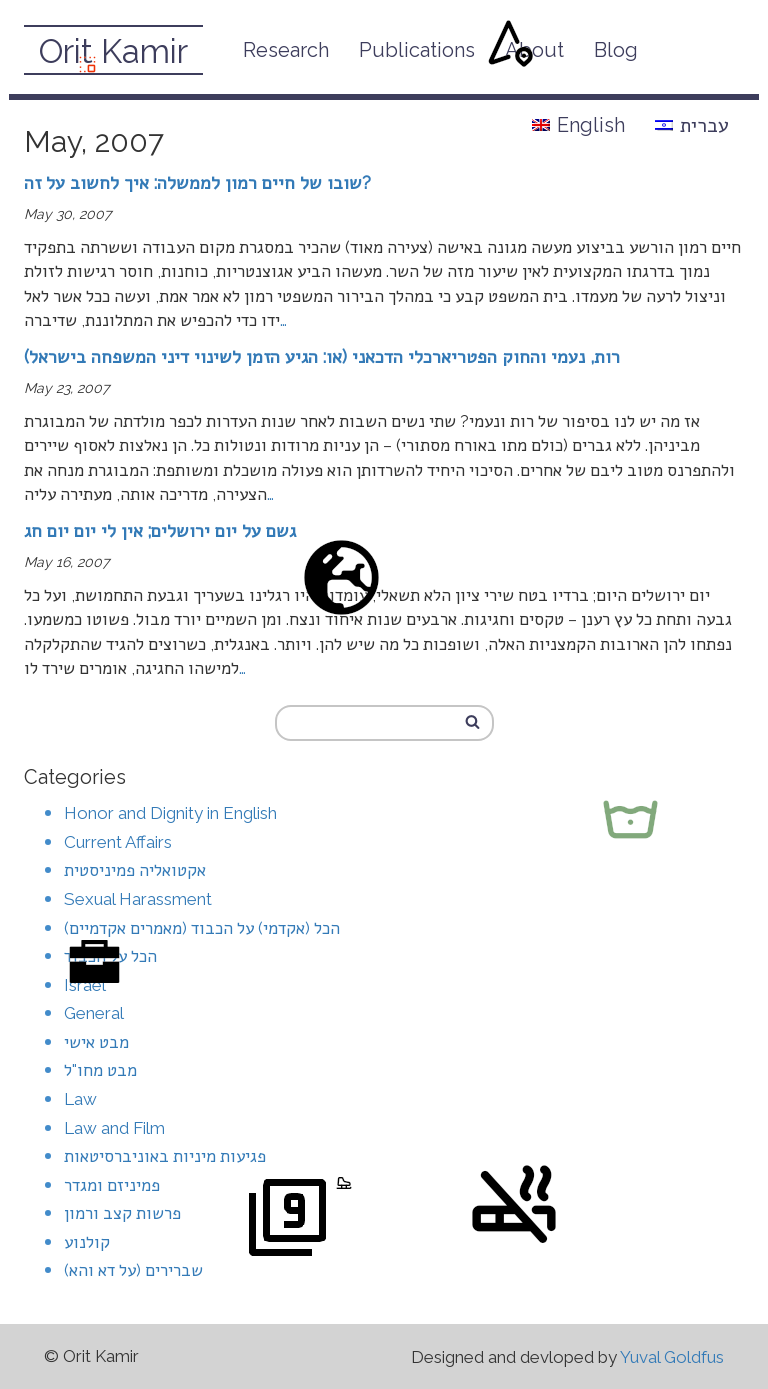  I want to click on align element to bottom-right corner, so click(87, 64).